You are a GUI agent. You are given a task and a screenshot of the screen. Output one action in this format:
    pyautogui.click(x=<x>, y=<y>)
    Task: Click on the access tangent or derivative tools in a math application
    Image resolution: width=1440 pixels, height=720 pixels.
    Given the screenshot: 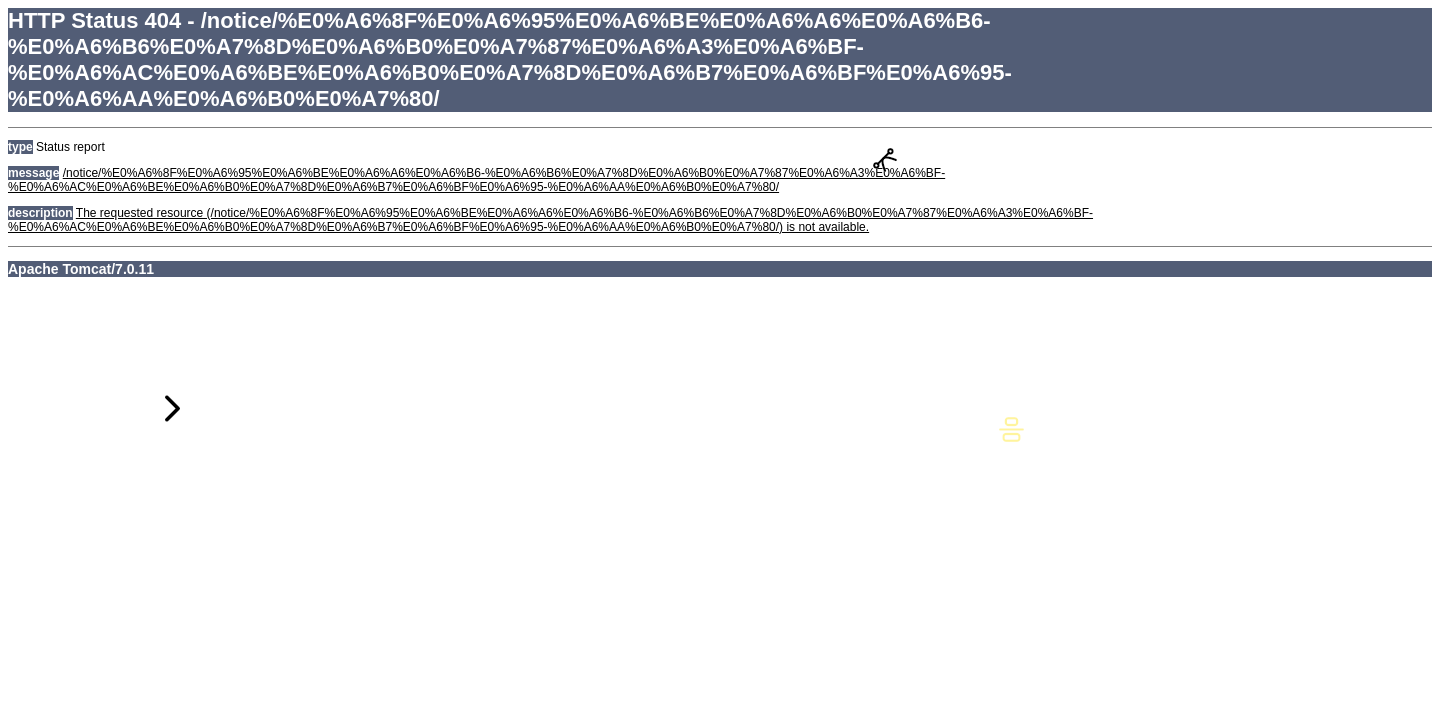 What is the action you would take?
    pyautogui.click(x=885, y=160)
    